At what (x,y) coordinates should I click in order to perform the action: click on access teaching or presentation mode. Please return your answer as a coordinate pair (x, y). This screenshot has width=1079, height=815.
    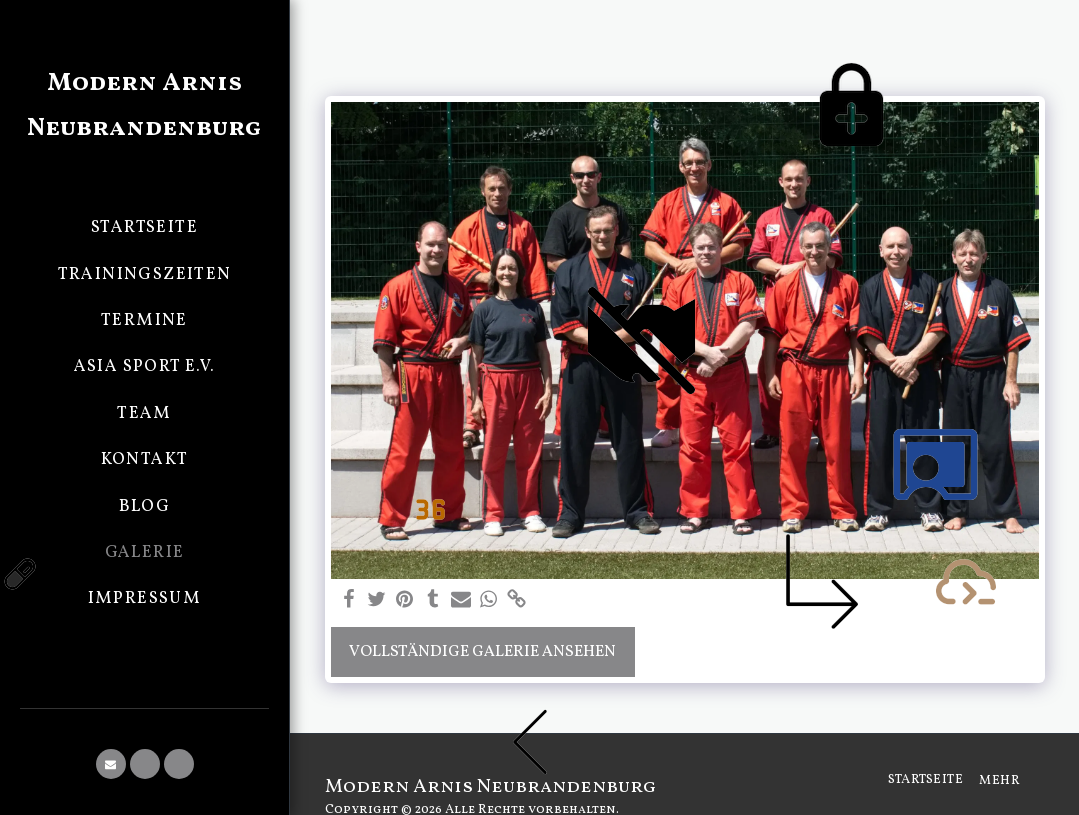
    Looking at the image, I should click on (935, 464).